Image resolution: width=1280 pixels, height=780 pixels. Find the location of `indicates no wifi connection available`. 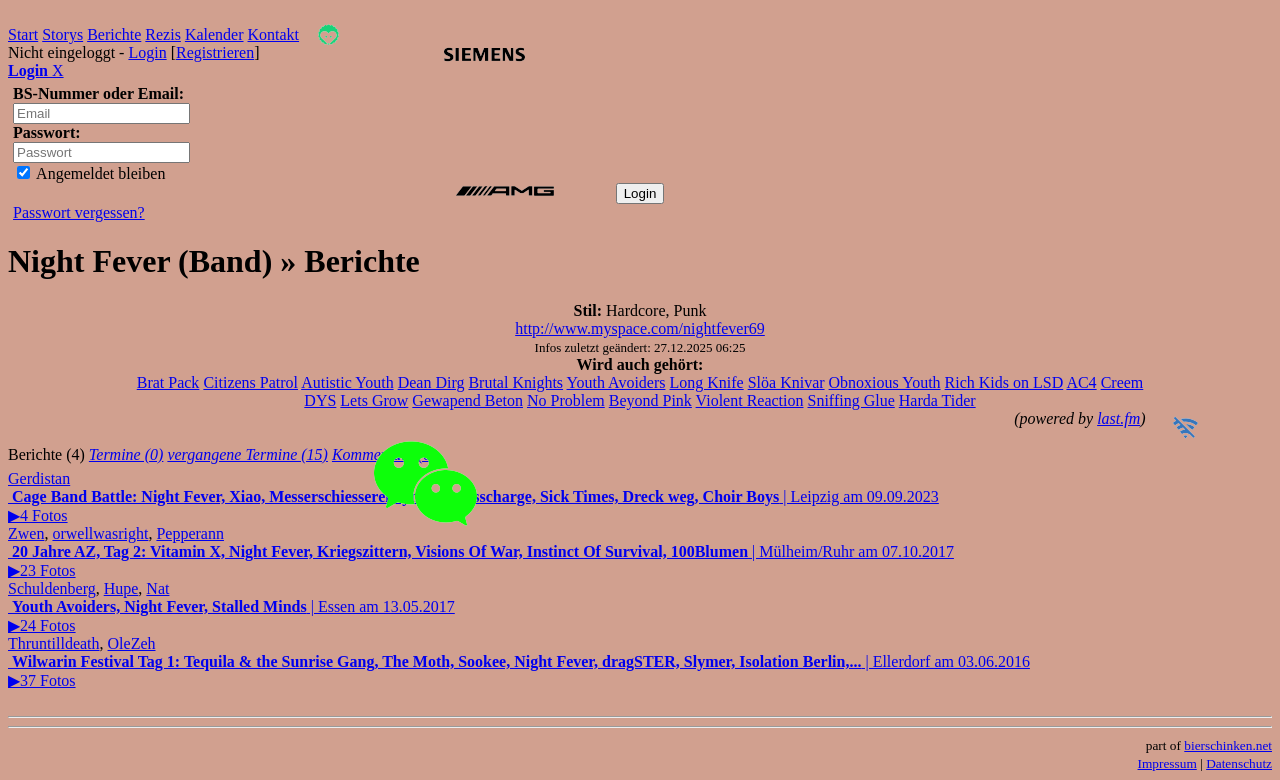

indicates no wifi connection available is located at coordinates (1185, 428).